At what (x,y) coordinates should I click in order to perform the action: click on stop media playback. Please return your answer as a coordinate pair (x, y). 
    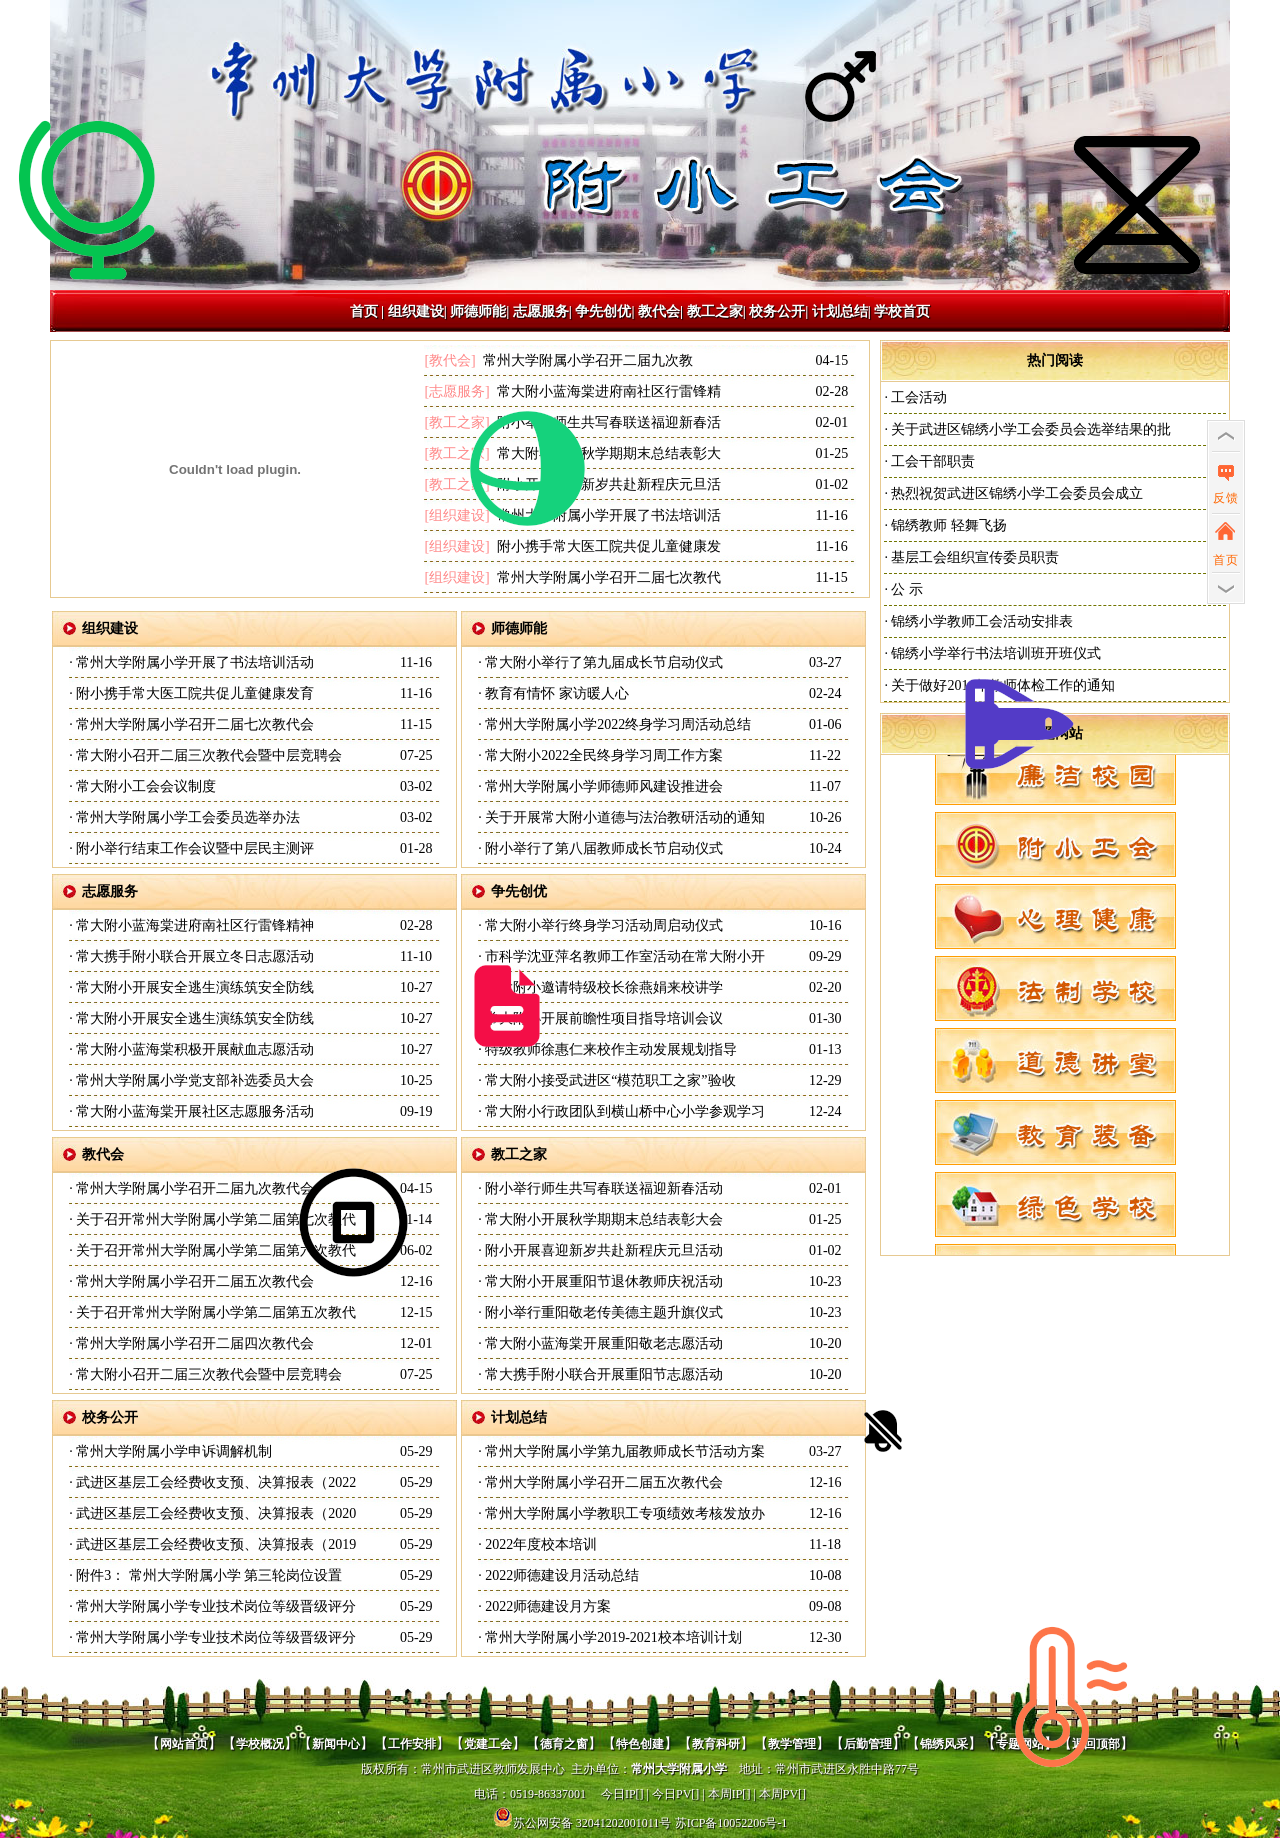
    Looking at the image, I should click on (353, 1222).